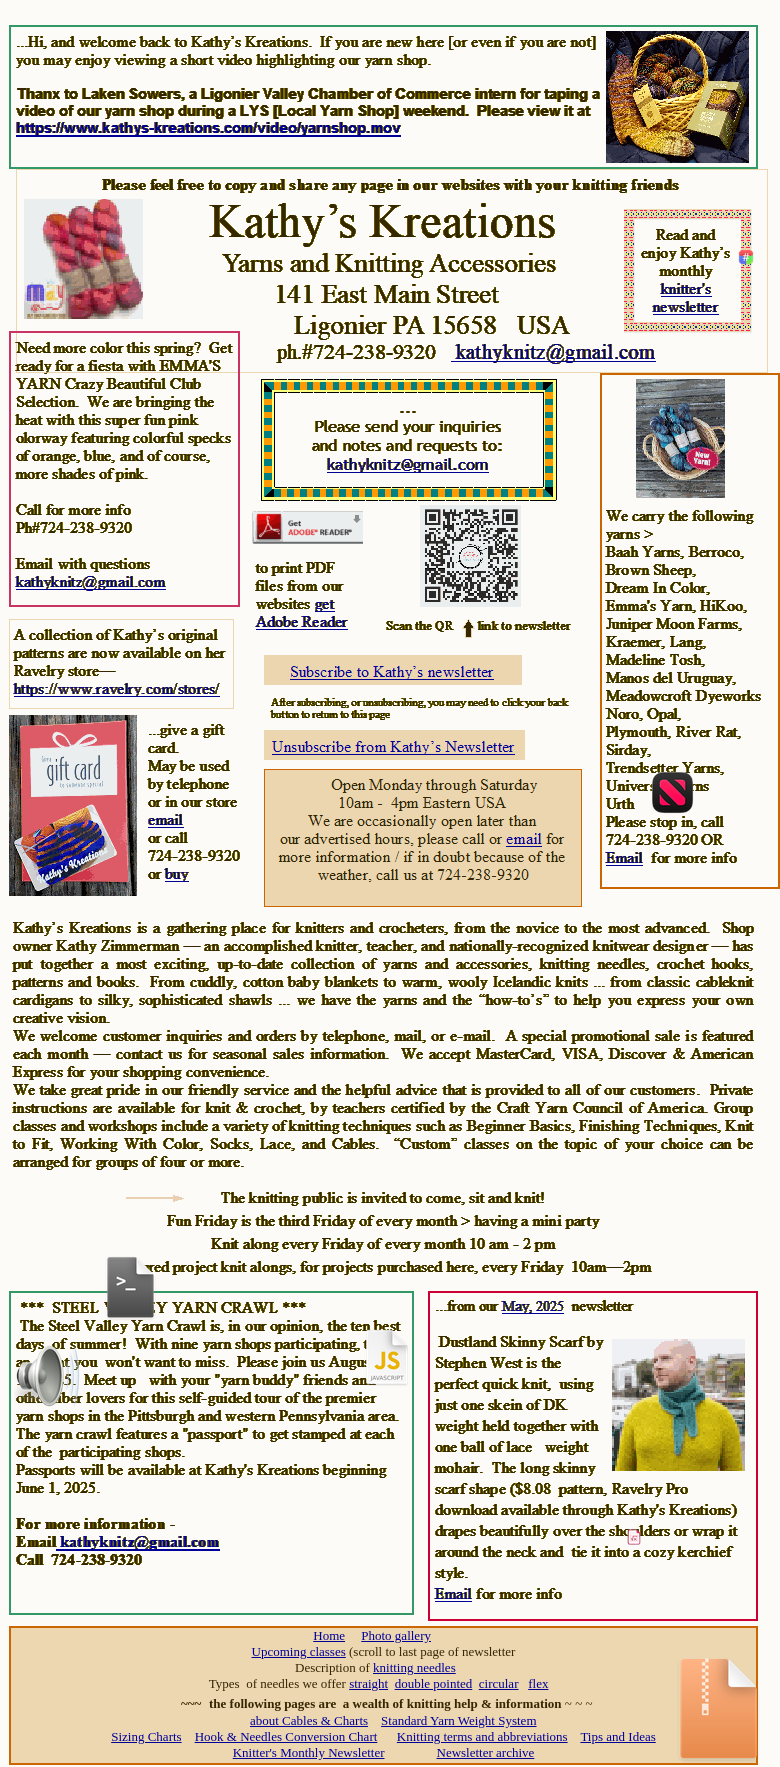  I want to click on volume is set to high, so click(47, 1376).